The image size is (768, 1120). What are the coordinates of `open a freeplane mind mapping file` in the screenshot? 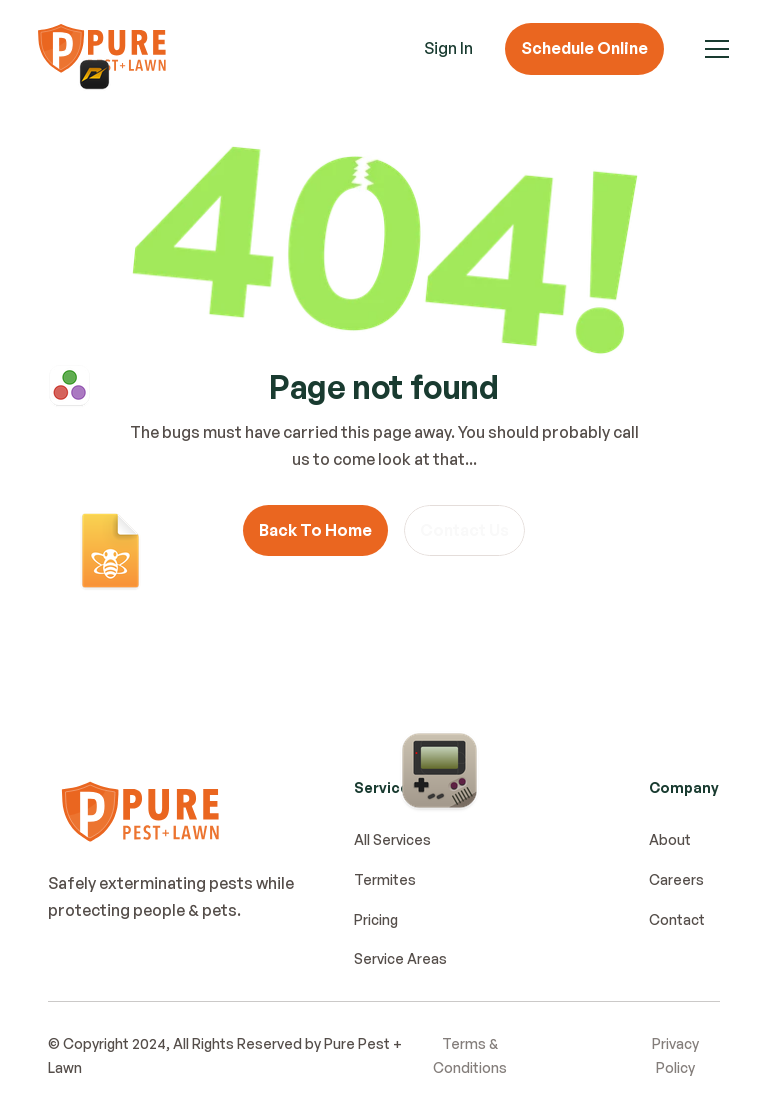 It's located at (110, 550).